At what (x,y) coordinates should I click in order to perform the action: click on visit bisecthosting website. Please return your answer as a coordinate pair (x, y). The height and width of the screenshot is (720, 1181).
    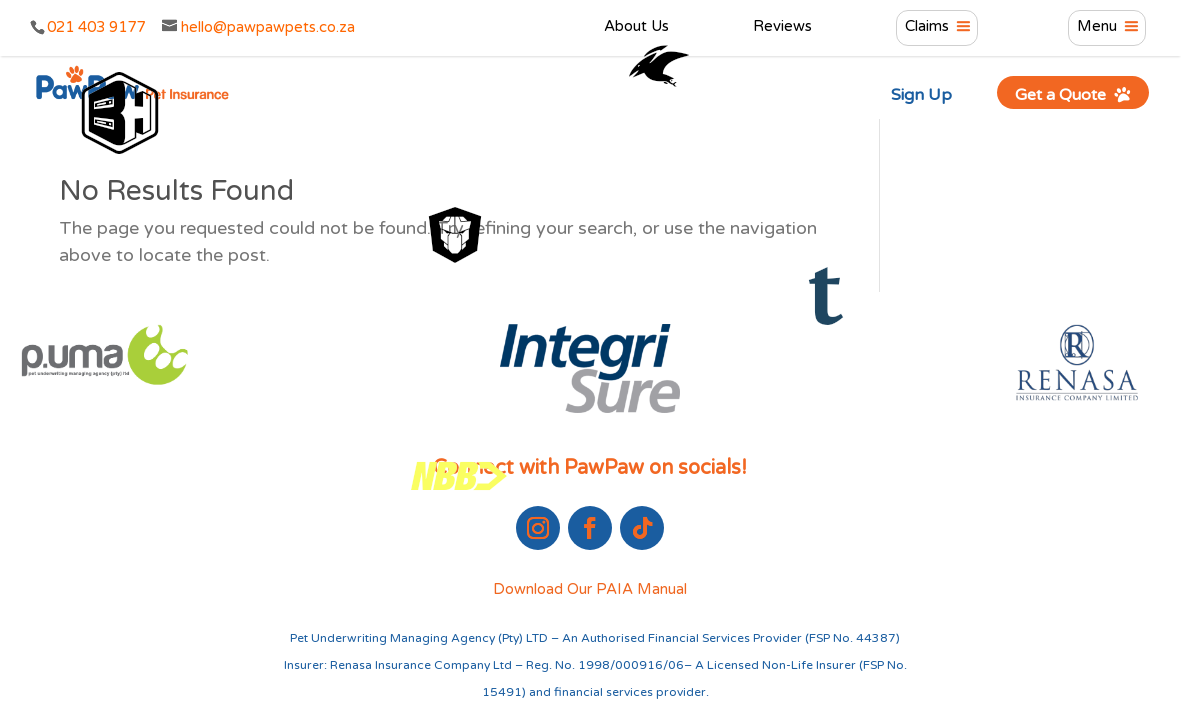
    Looking at the image, I should click on (120, 113).